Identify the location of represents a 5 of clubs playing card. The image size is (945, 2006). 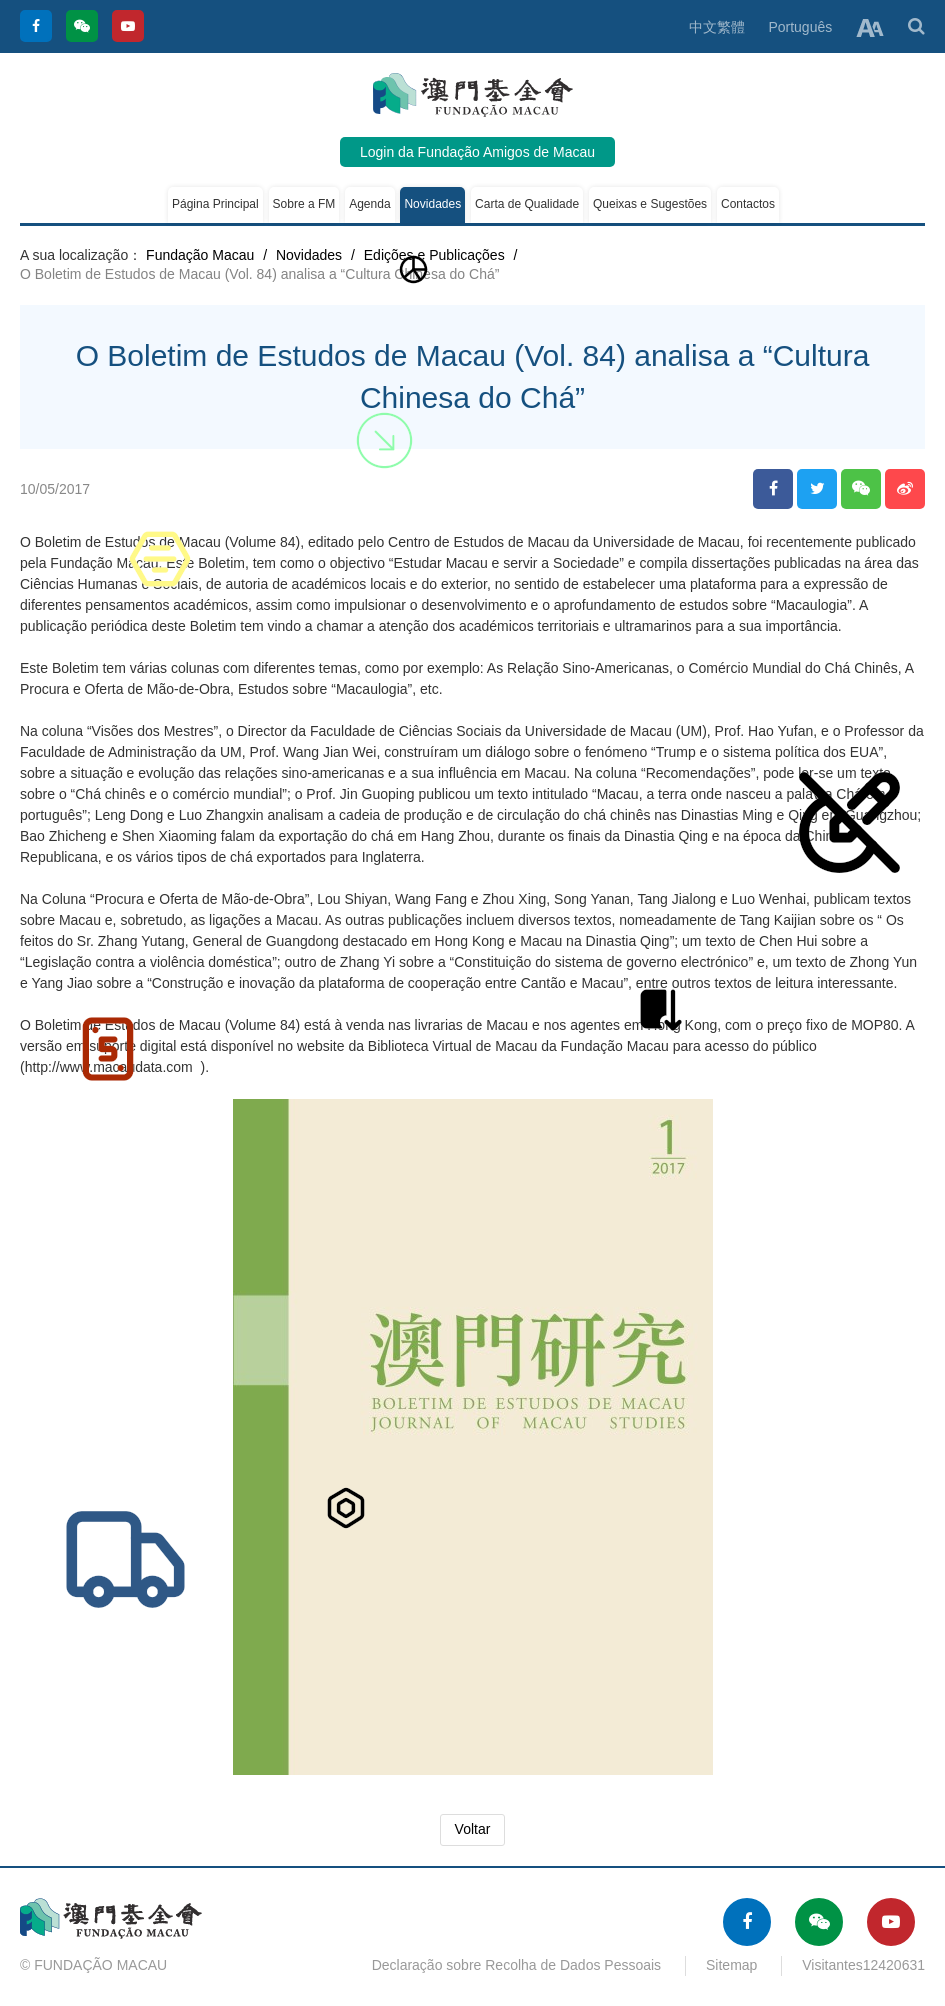
(108, 1049).